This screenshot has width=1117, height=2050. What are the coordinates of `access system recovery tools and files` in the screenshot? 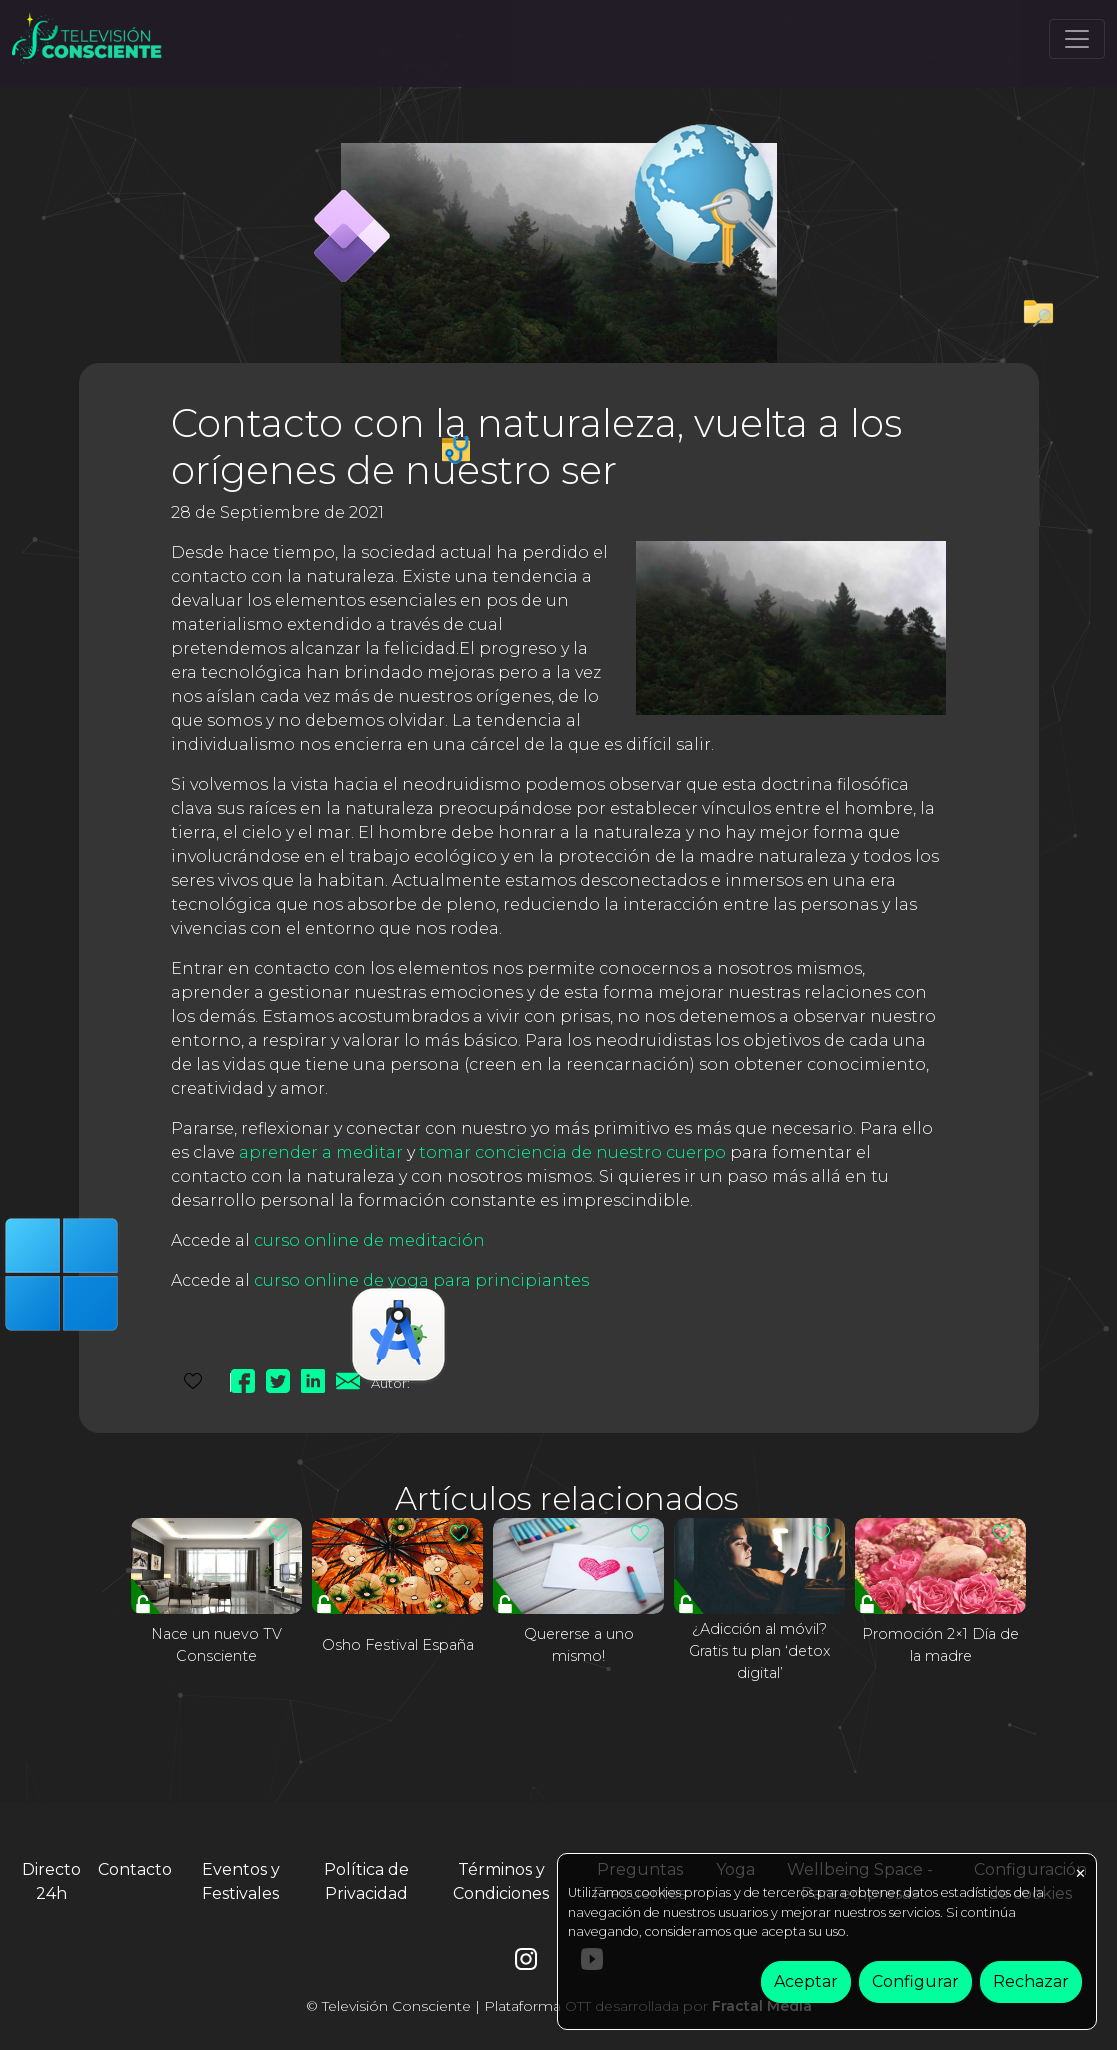 It's located at (456, 450).